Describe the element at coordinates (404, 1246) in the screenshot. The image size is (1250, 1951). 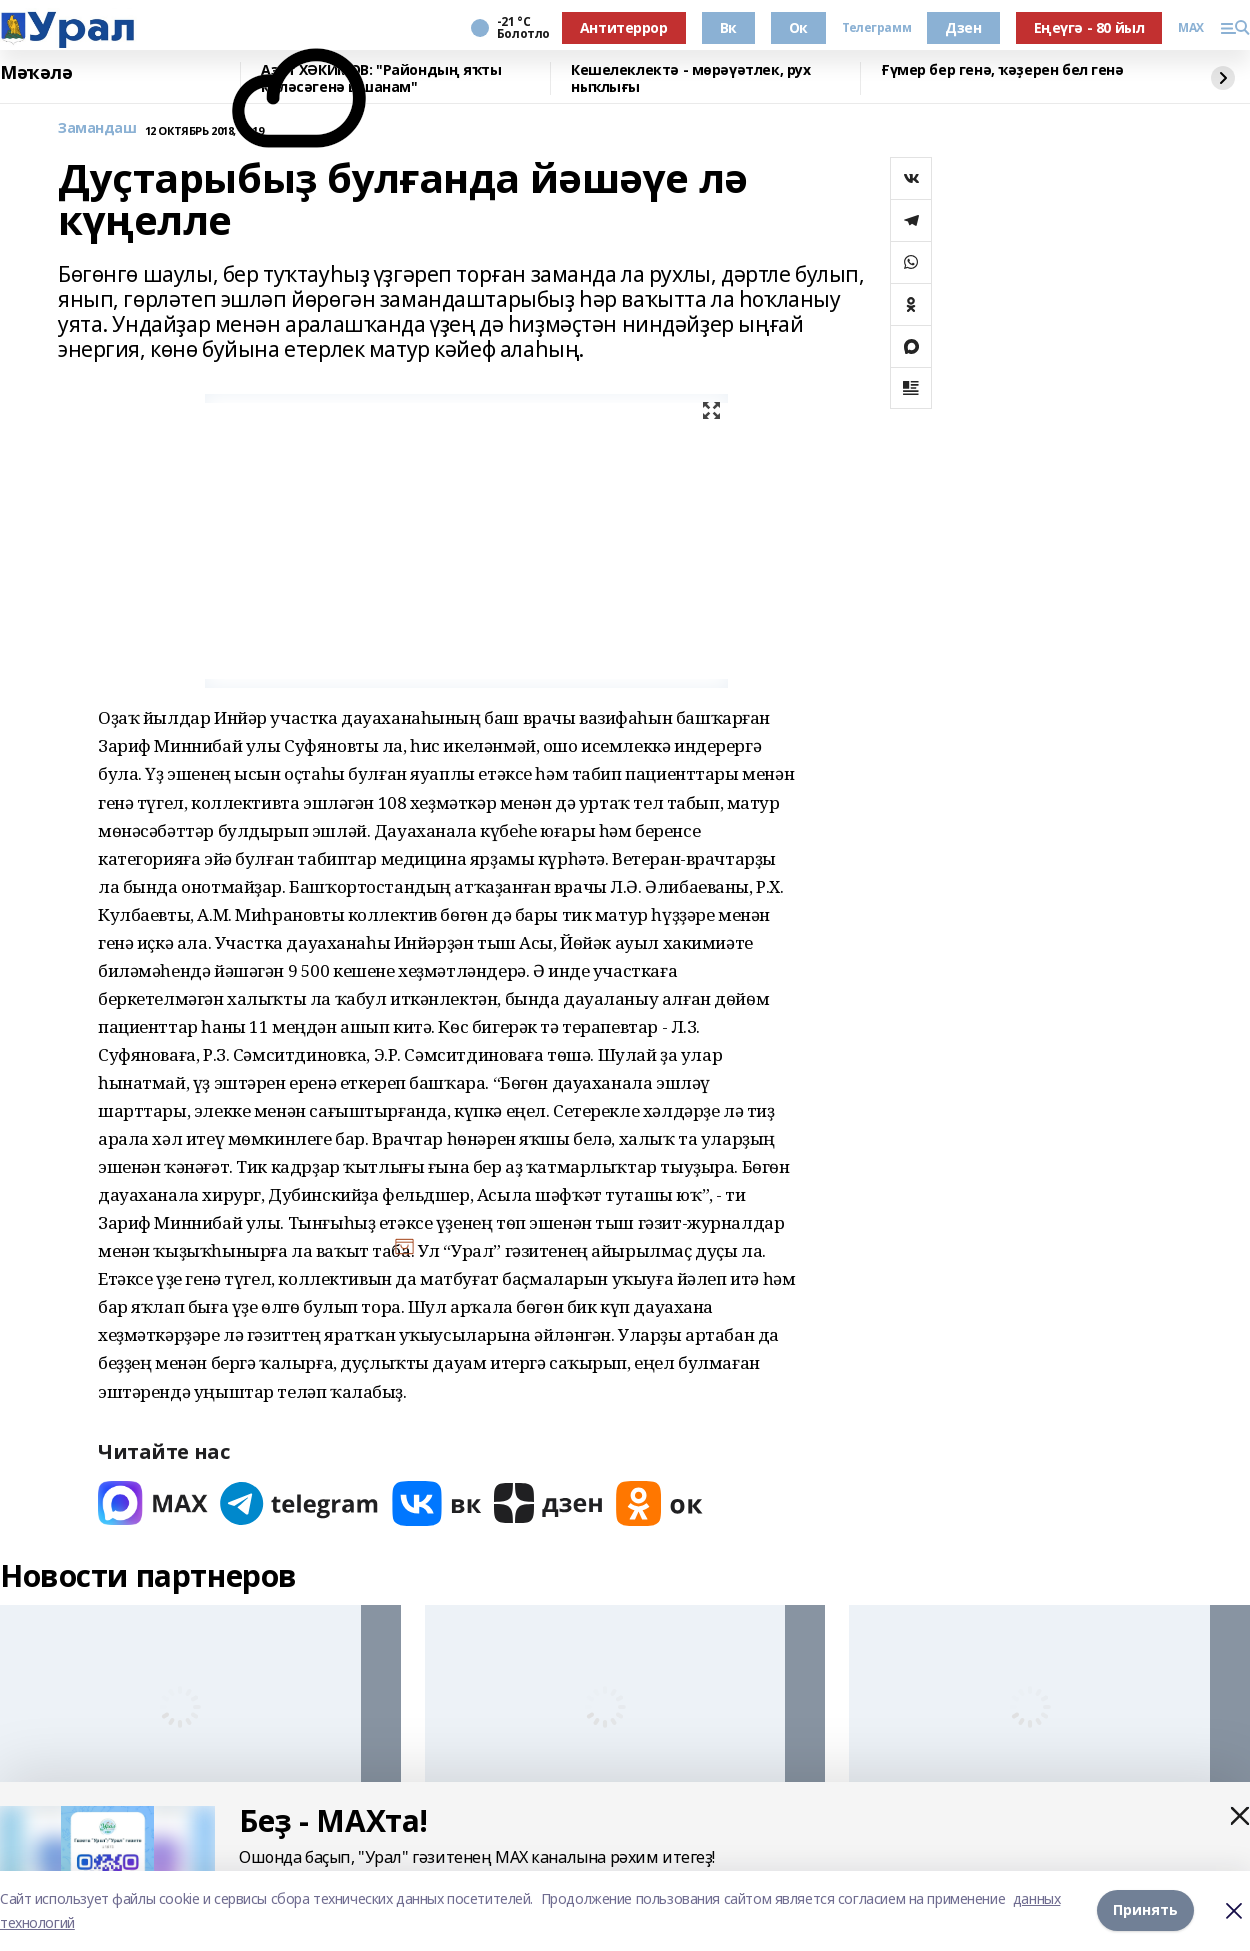
I see `view your shopping bag` at that location.